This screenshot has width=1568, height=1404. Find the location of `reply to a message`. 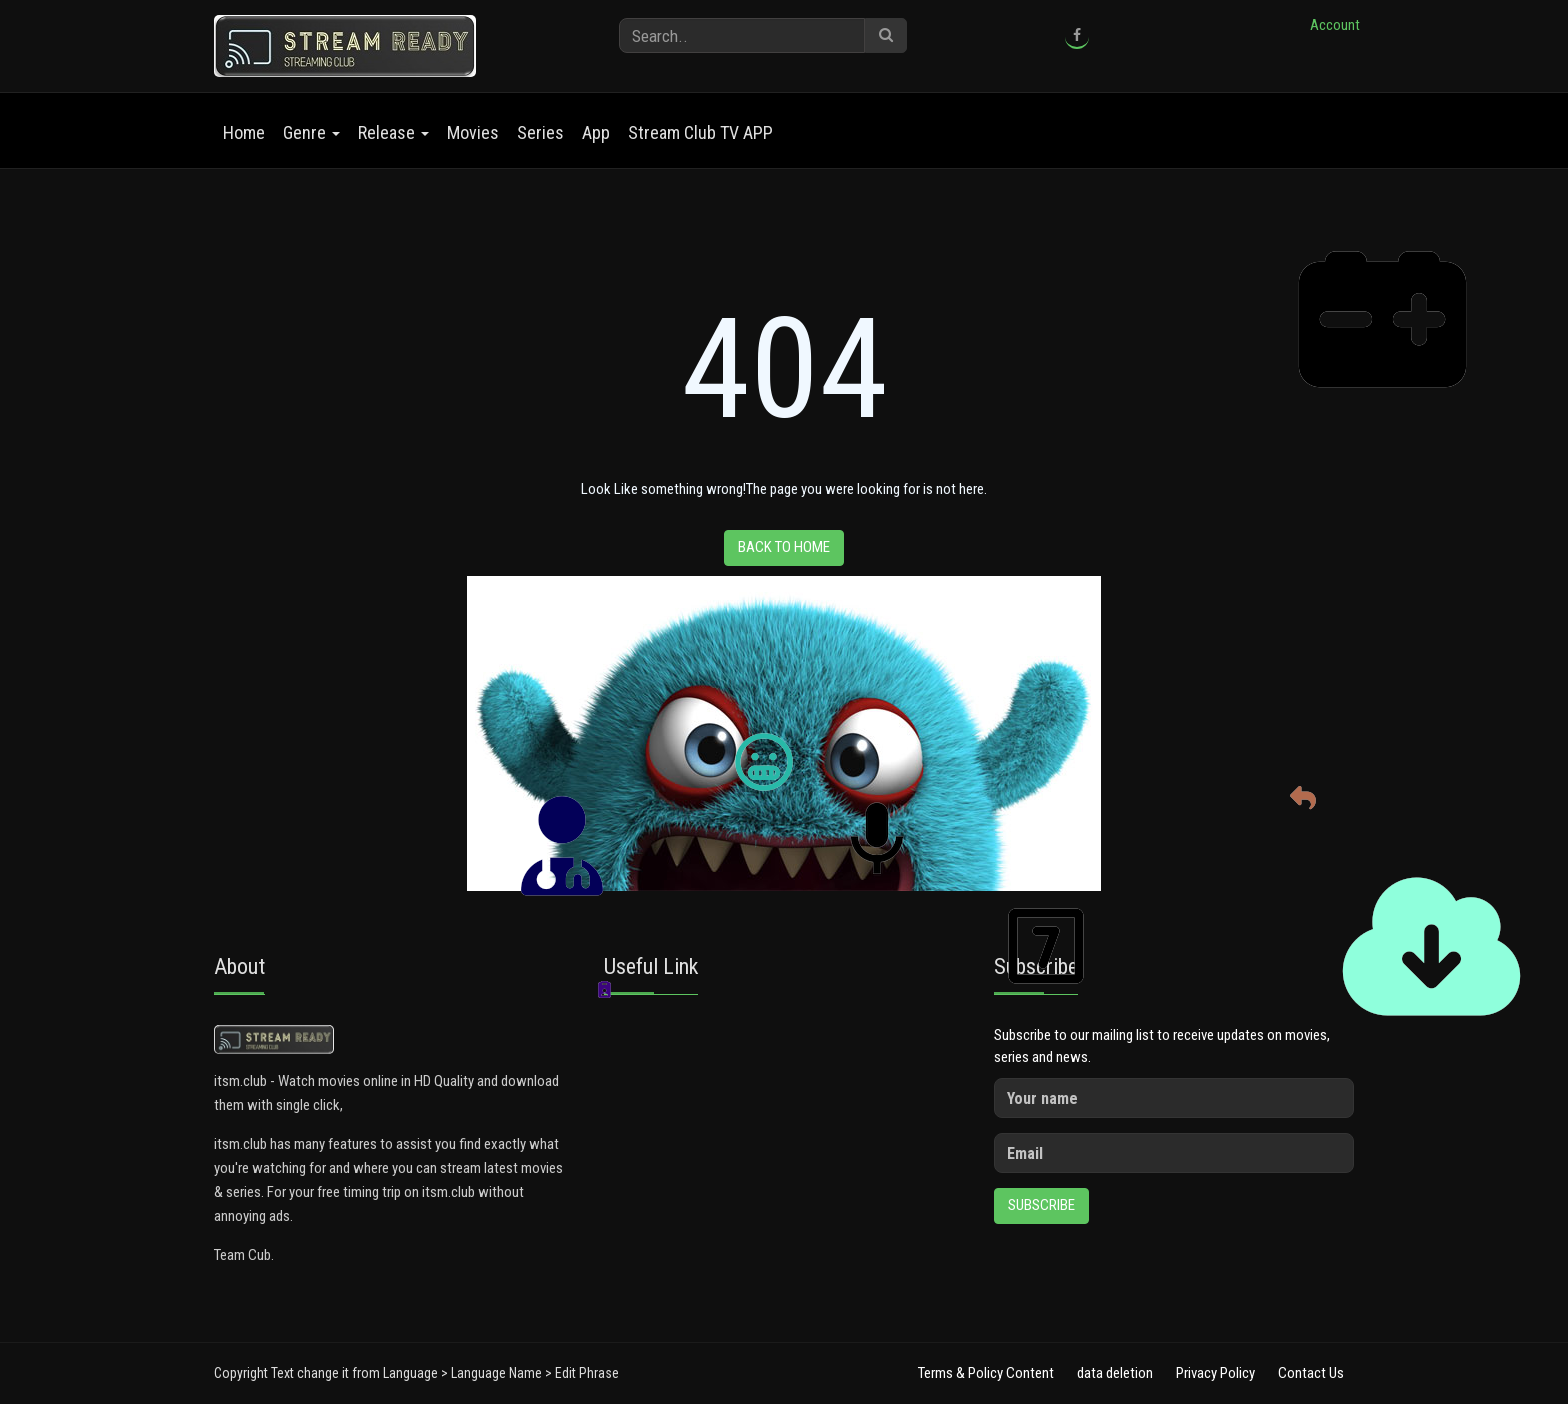

reply to a message is located at coordinates (1303, 798).